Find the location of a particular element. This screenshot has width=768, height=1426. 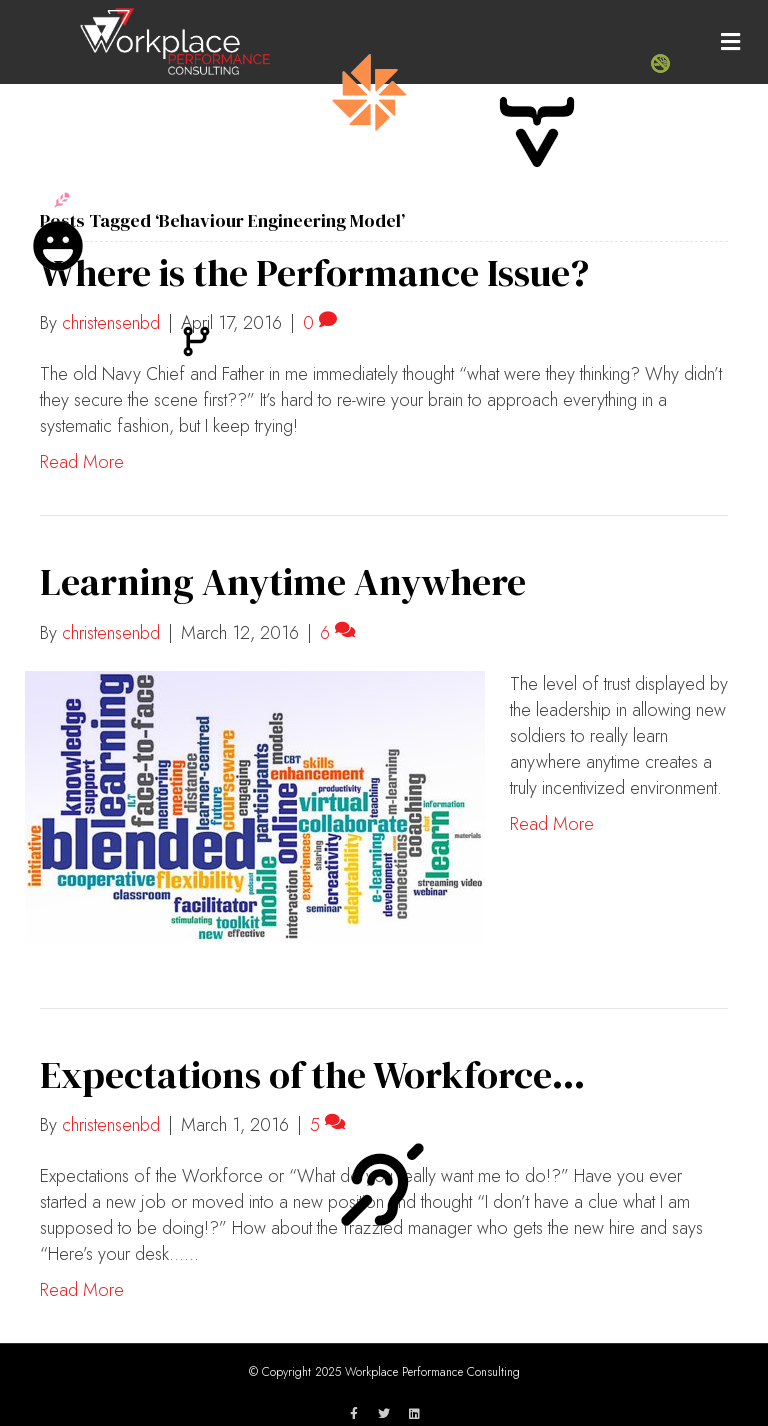

compose a new post or message is located at coordinates (62, 200).